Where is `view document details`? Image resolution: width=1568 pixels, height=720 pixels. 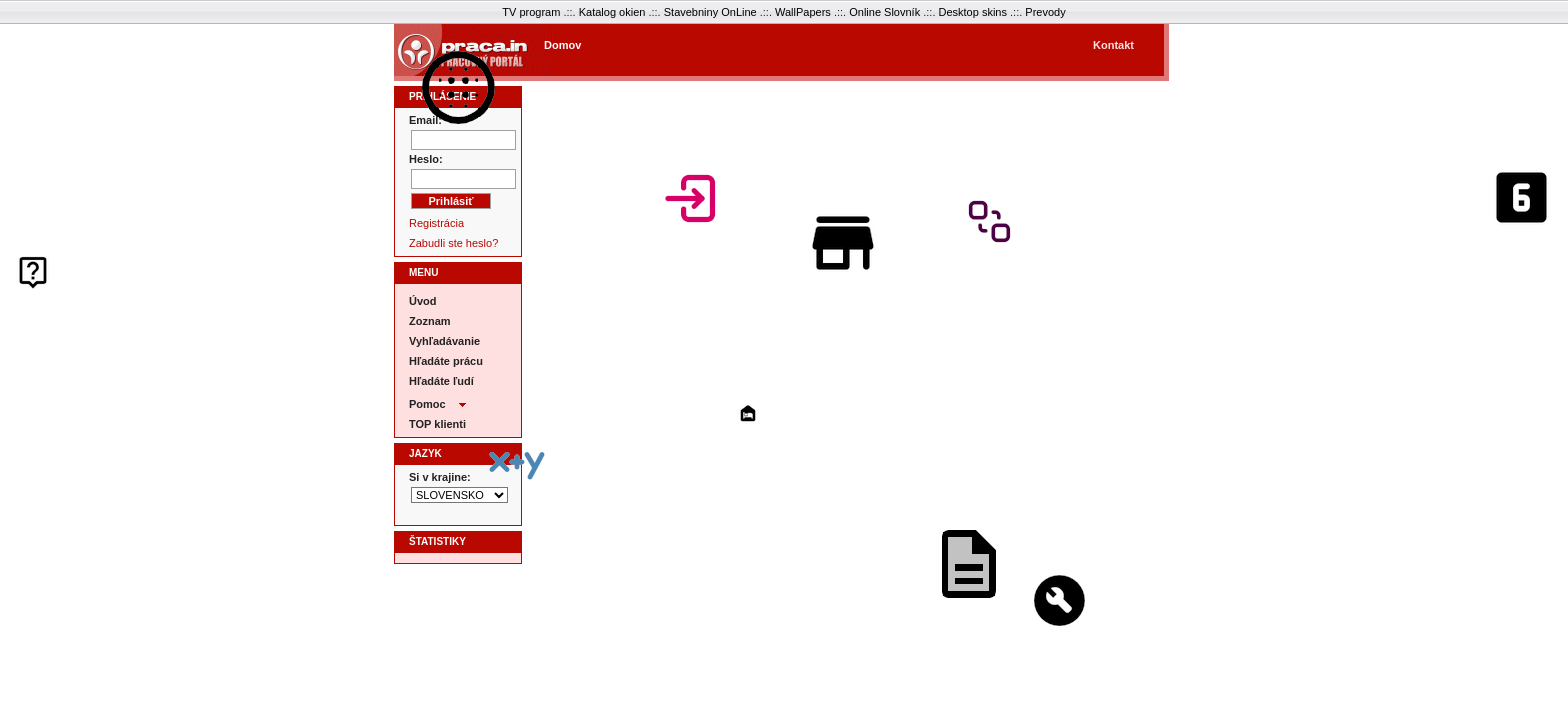
view document details is located at coordinates (969, 564).